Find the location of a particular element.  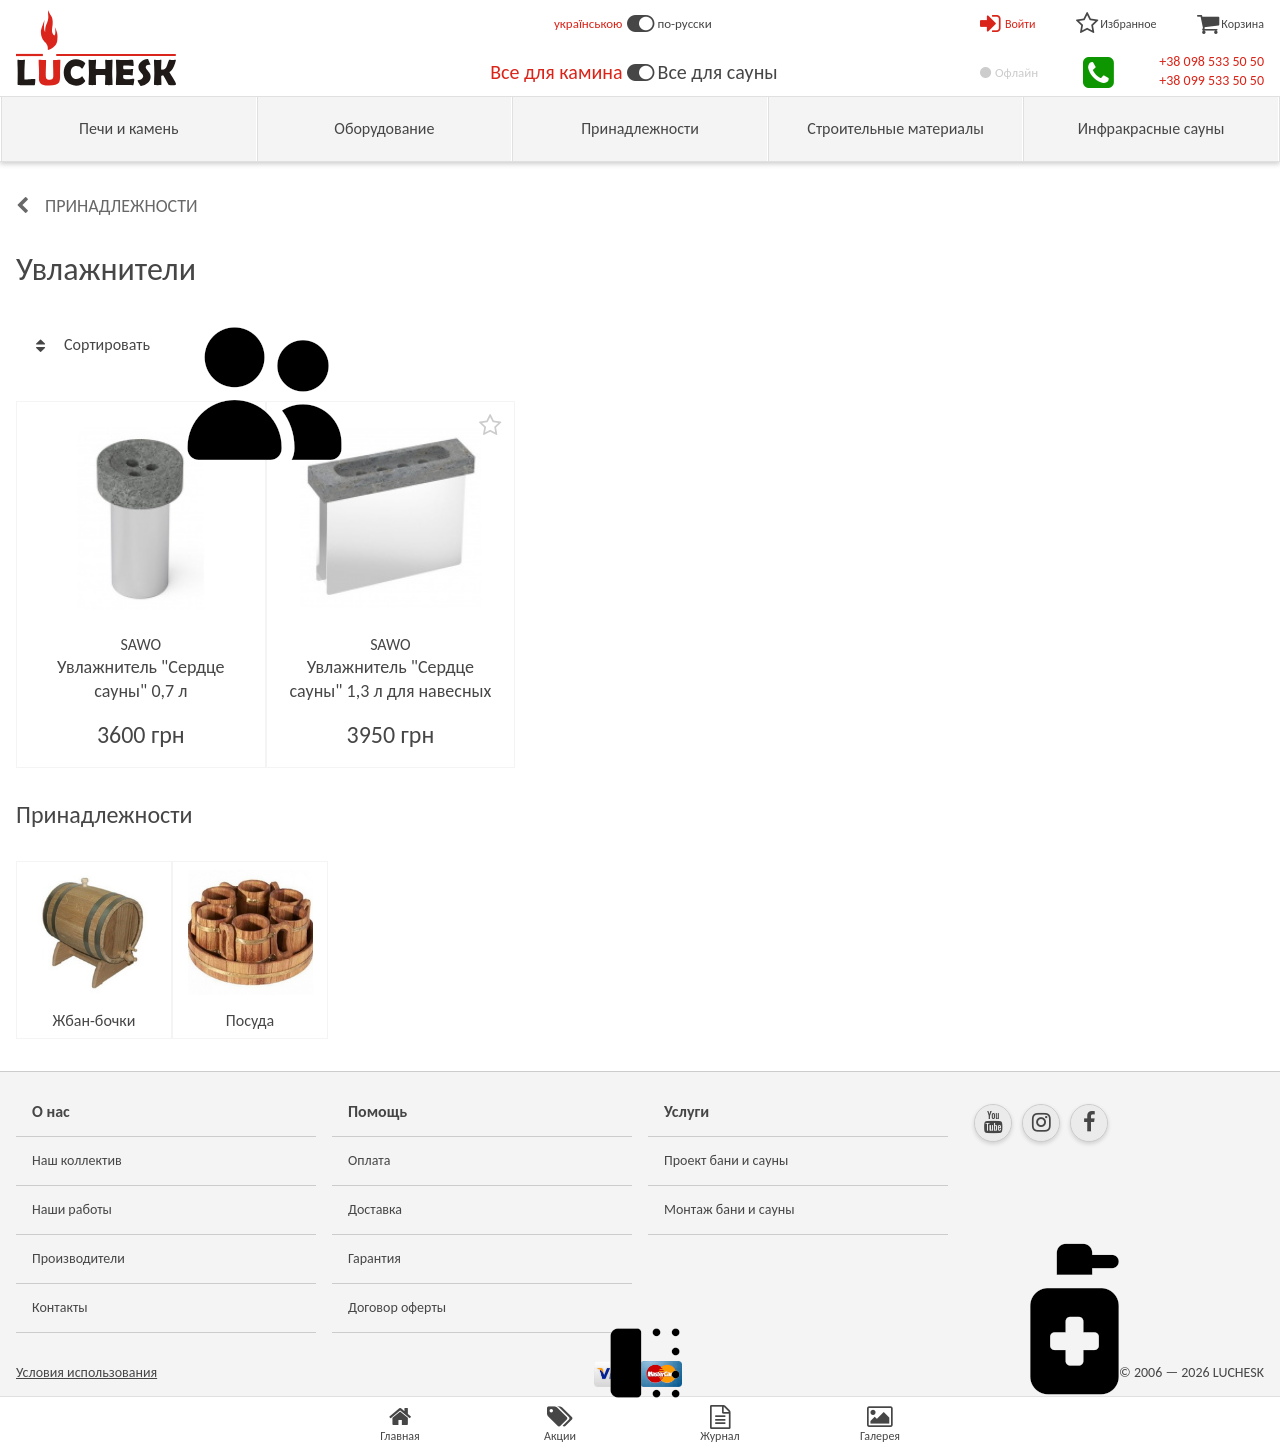

align content to the left is located at coordinates (645, 1363).